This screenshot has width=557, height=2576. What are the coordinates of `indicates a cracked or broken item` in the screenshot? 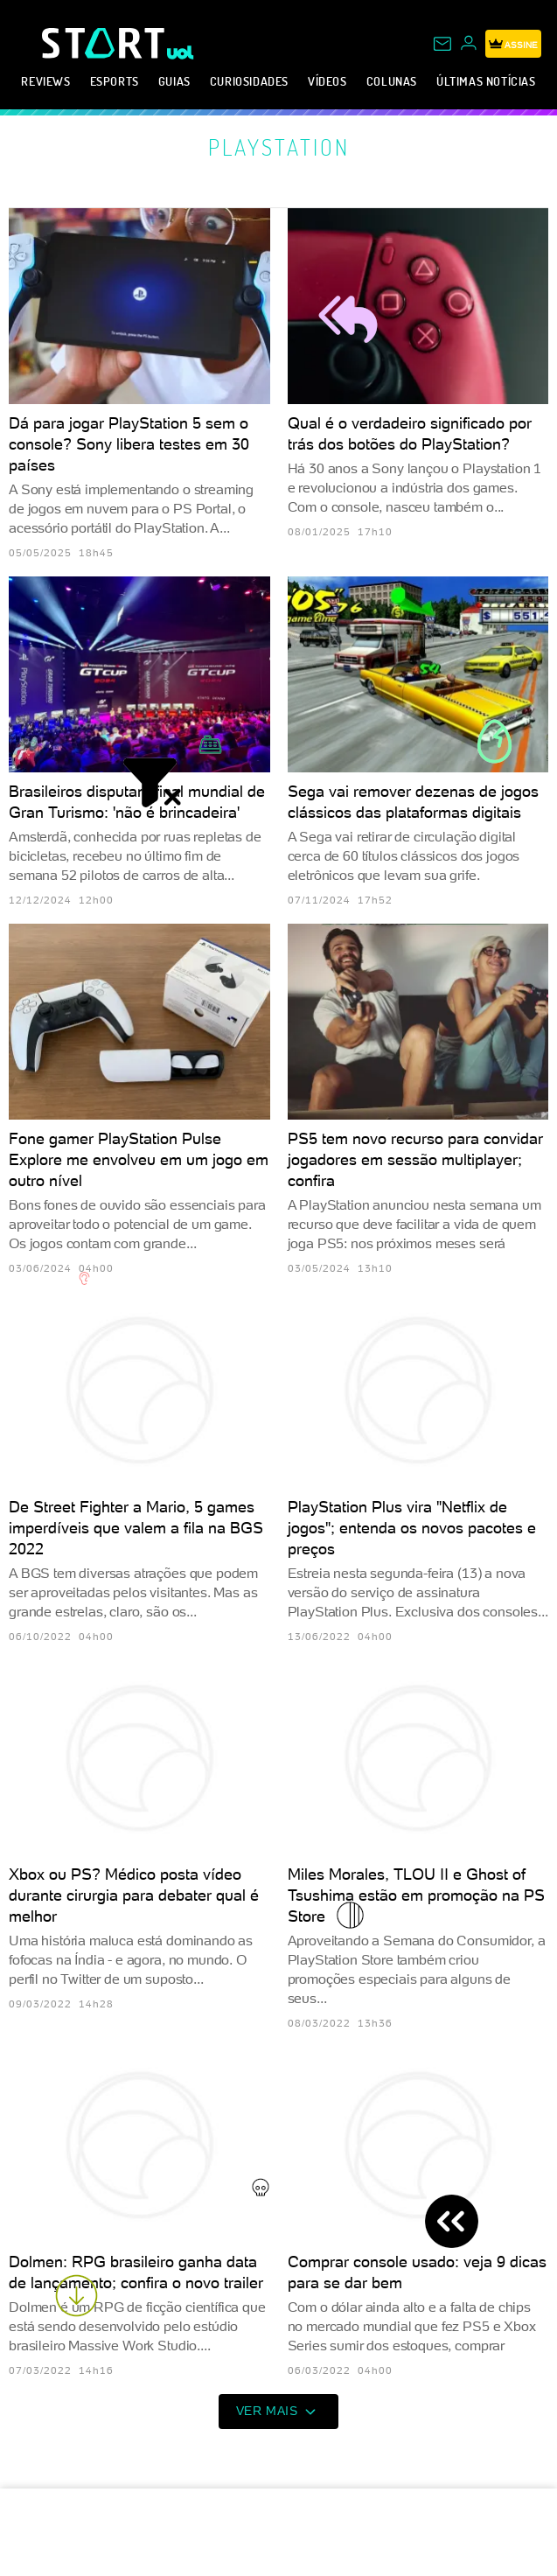 It's located at (494, 741).